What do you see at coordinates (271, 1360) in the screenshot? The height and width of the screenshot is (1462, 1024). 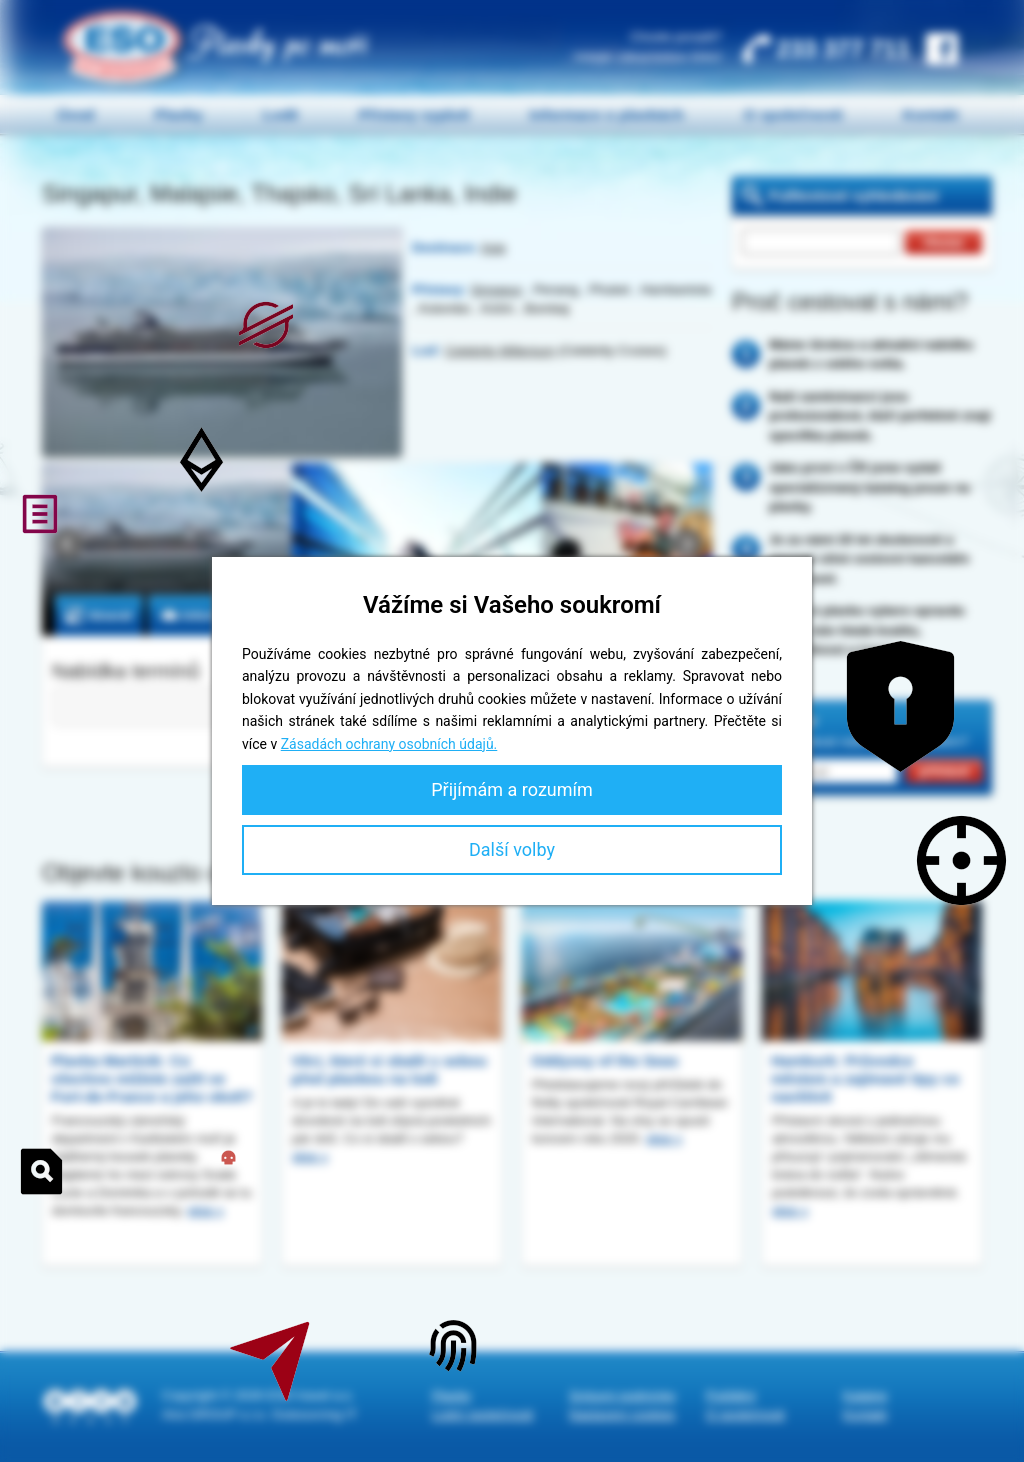 I see `send plane logo` at bounding box center [271, 1360].